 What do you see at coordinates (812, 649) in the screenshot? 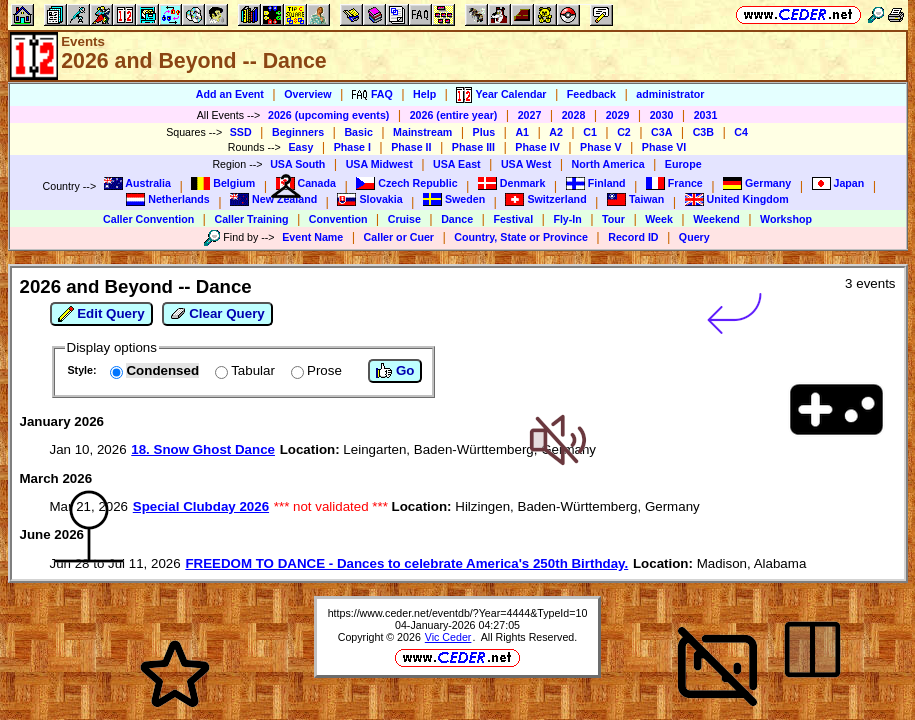
I see `split view horizontally into two panes` at bounding box center [812, 649].